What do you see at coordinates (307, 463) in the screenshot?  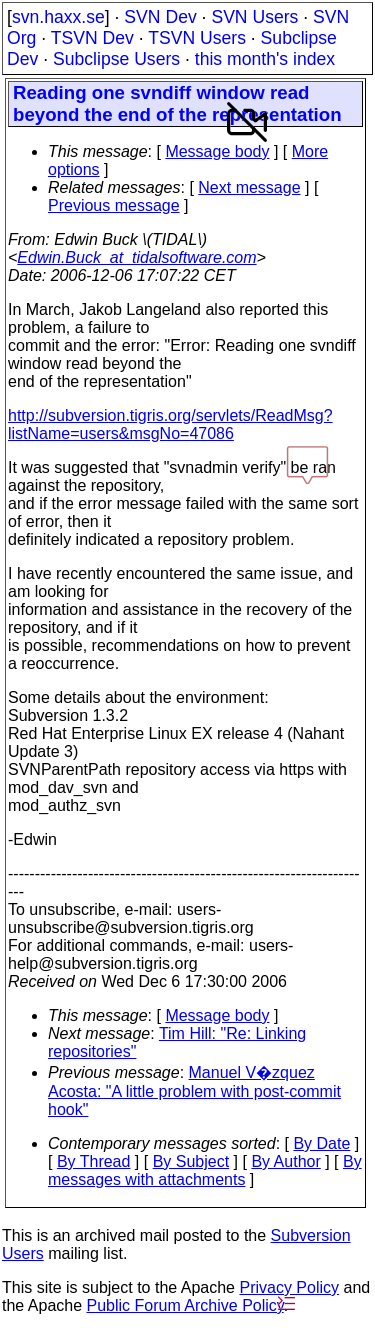 I see `open chat or messaging` at bounding box center [307, 463].